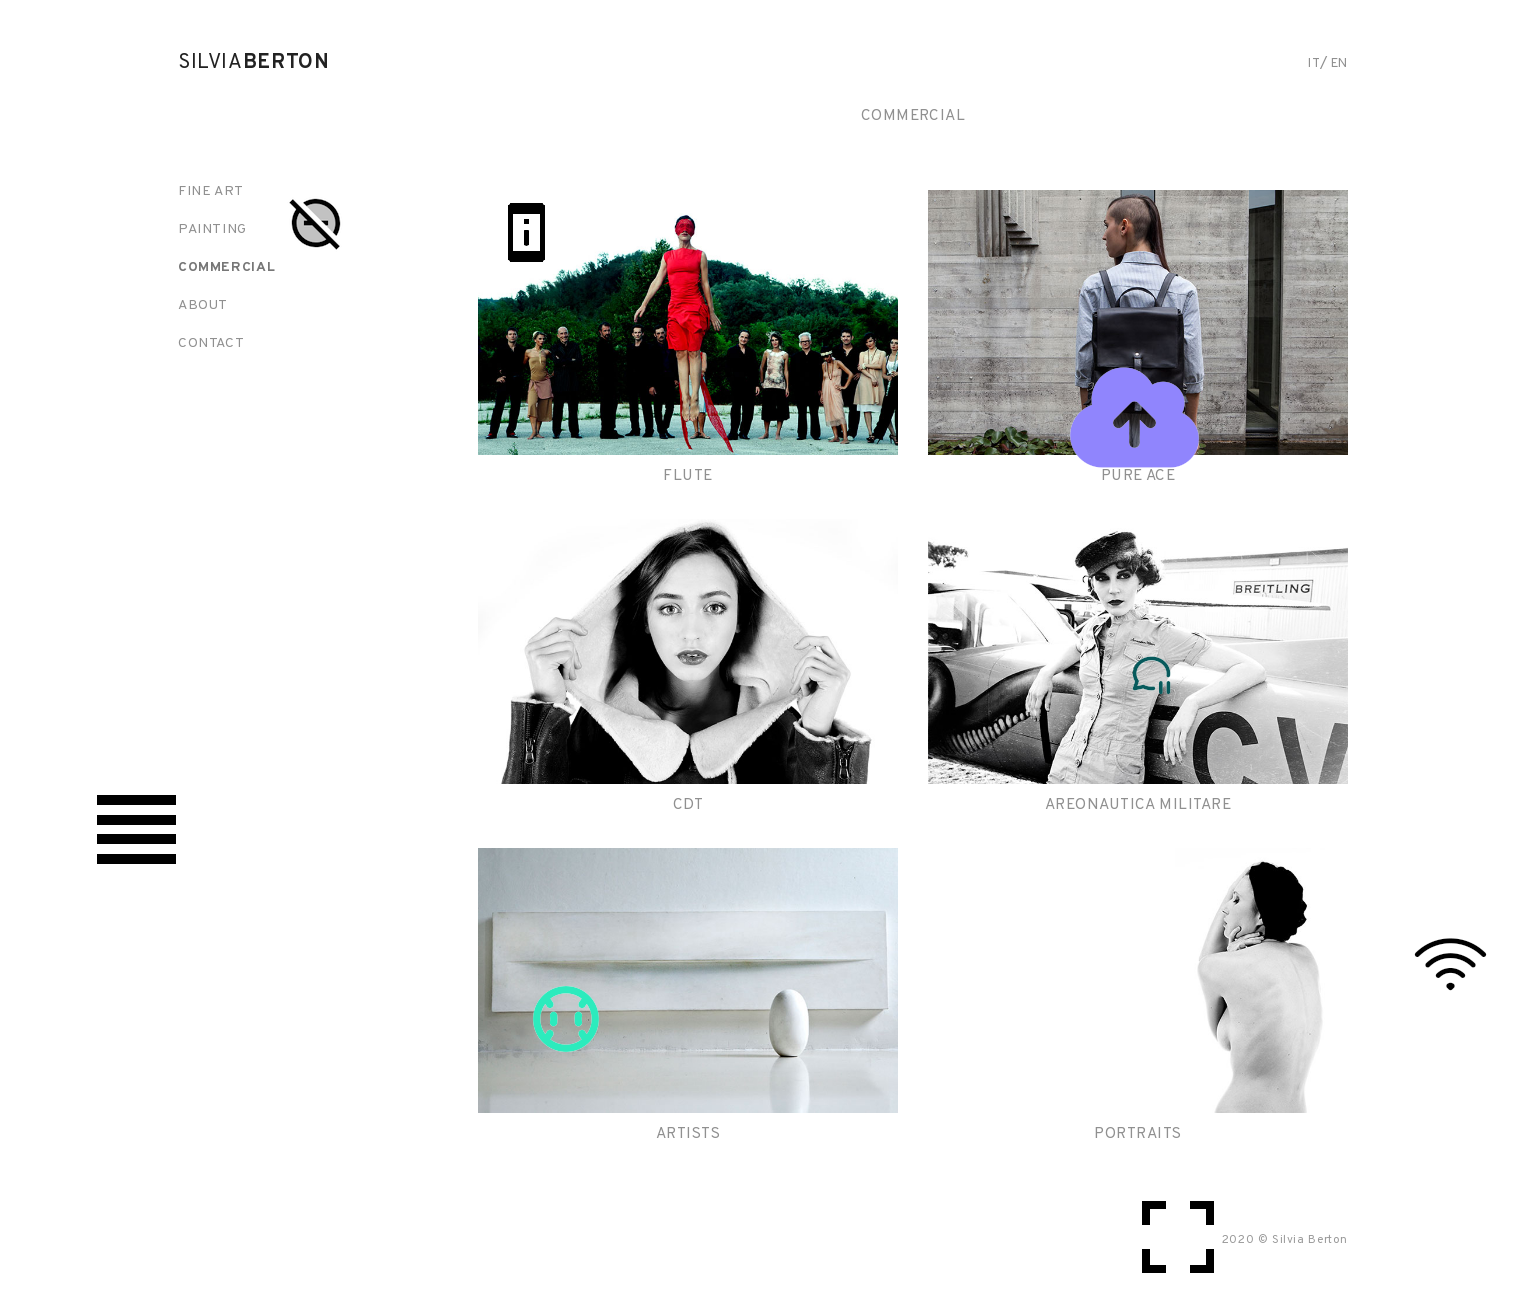 This screenshot has height=1298, width=1526. I want to click on pause message notifications, so click(1151, 673).